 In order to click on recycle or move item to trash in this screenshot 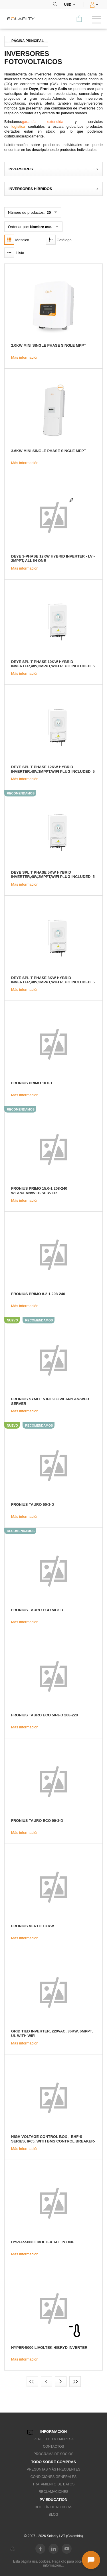, I will do `click(13, 2549)`.